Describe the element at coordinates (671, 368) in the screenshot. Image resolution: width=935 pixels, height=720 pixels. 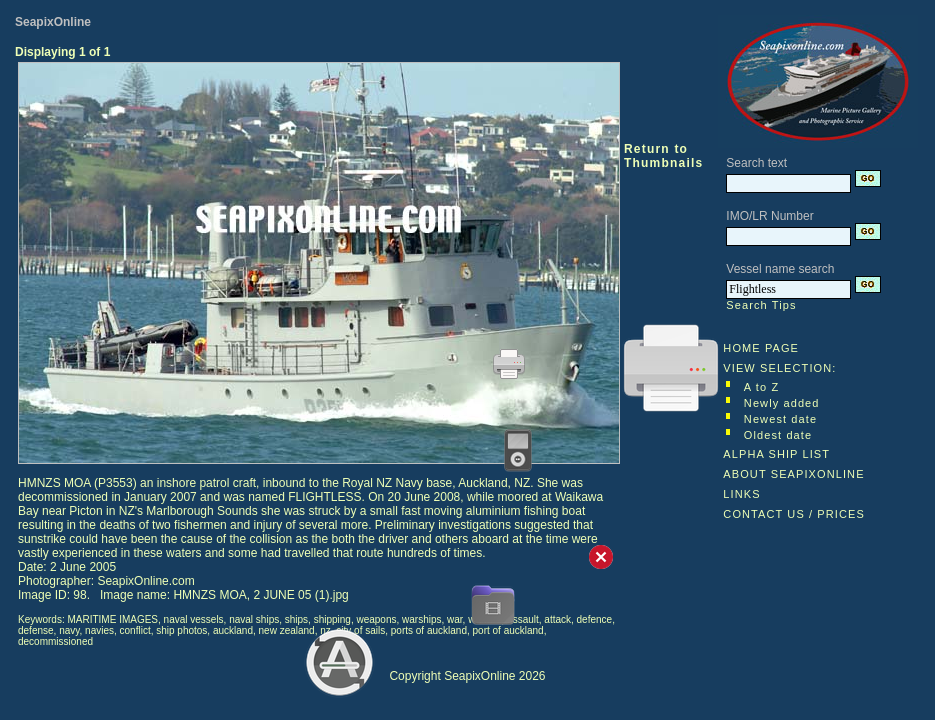
I see `print the current document` at that location.